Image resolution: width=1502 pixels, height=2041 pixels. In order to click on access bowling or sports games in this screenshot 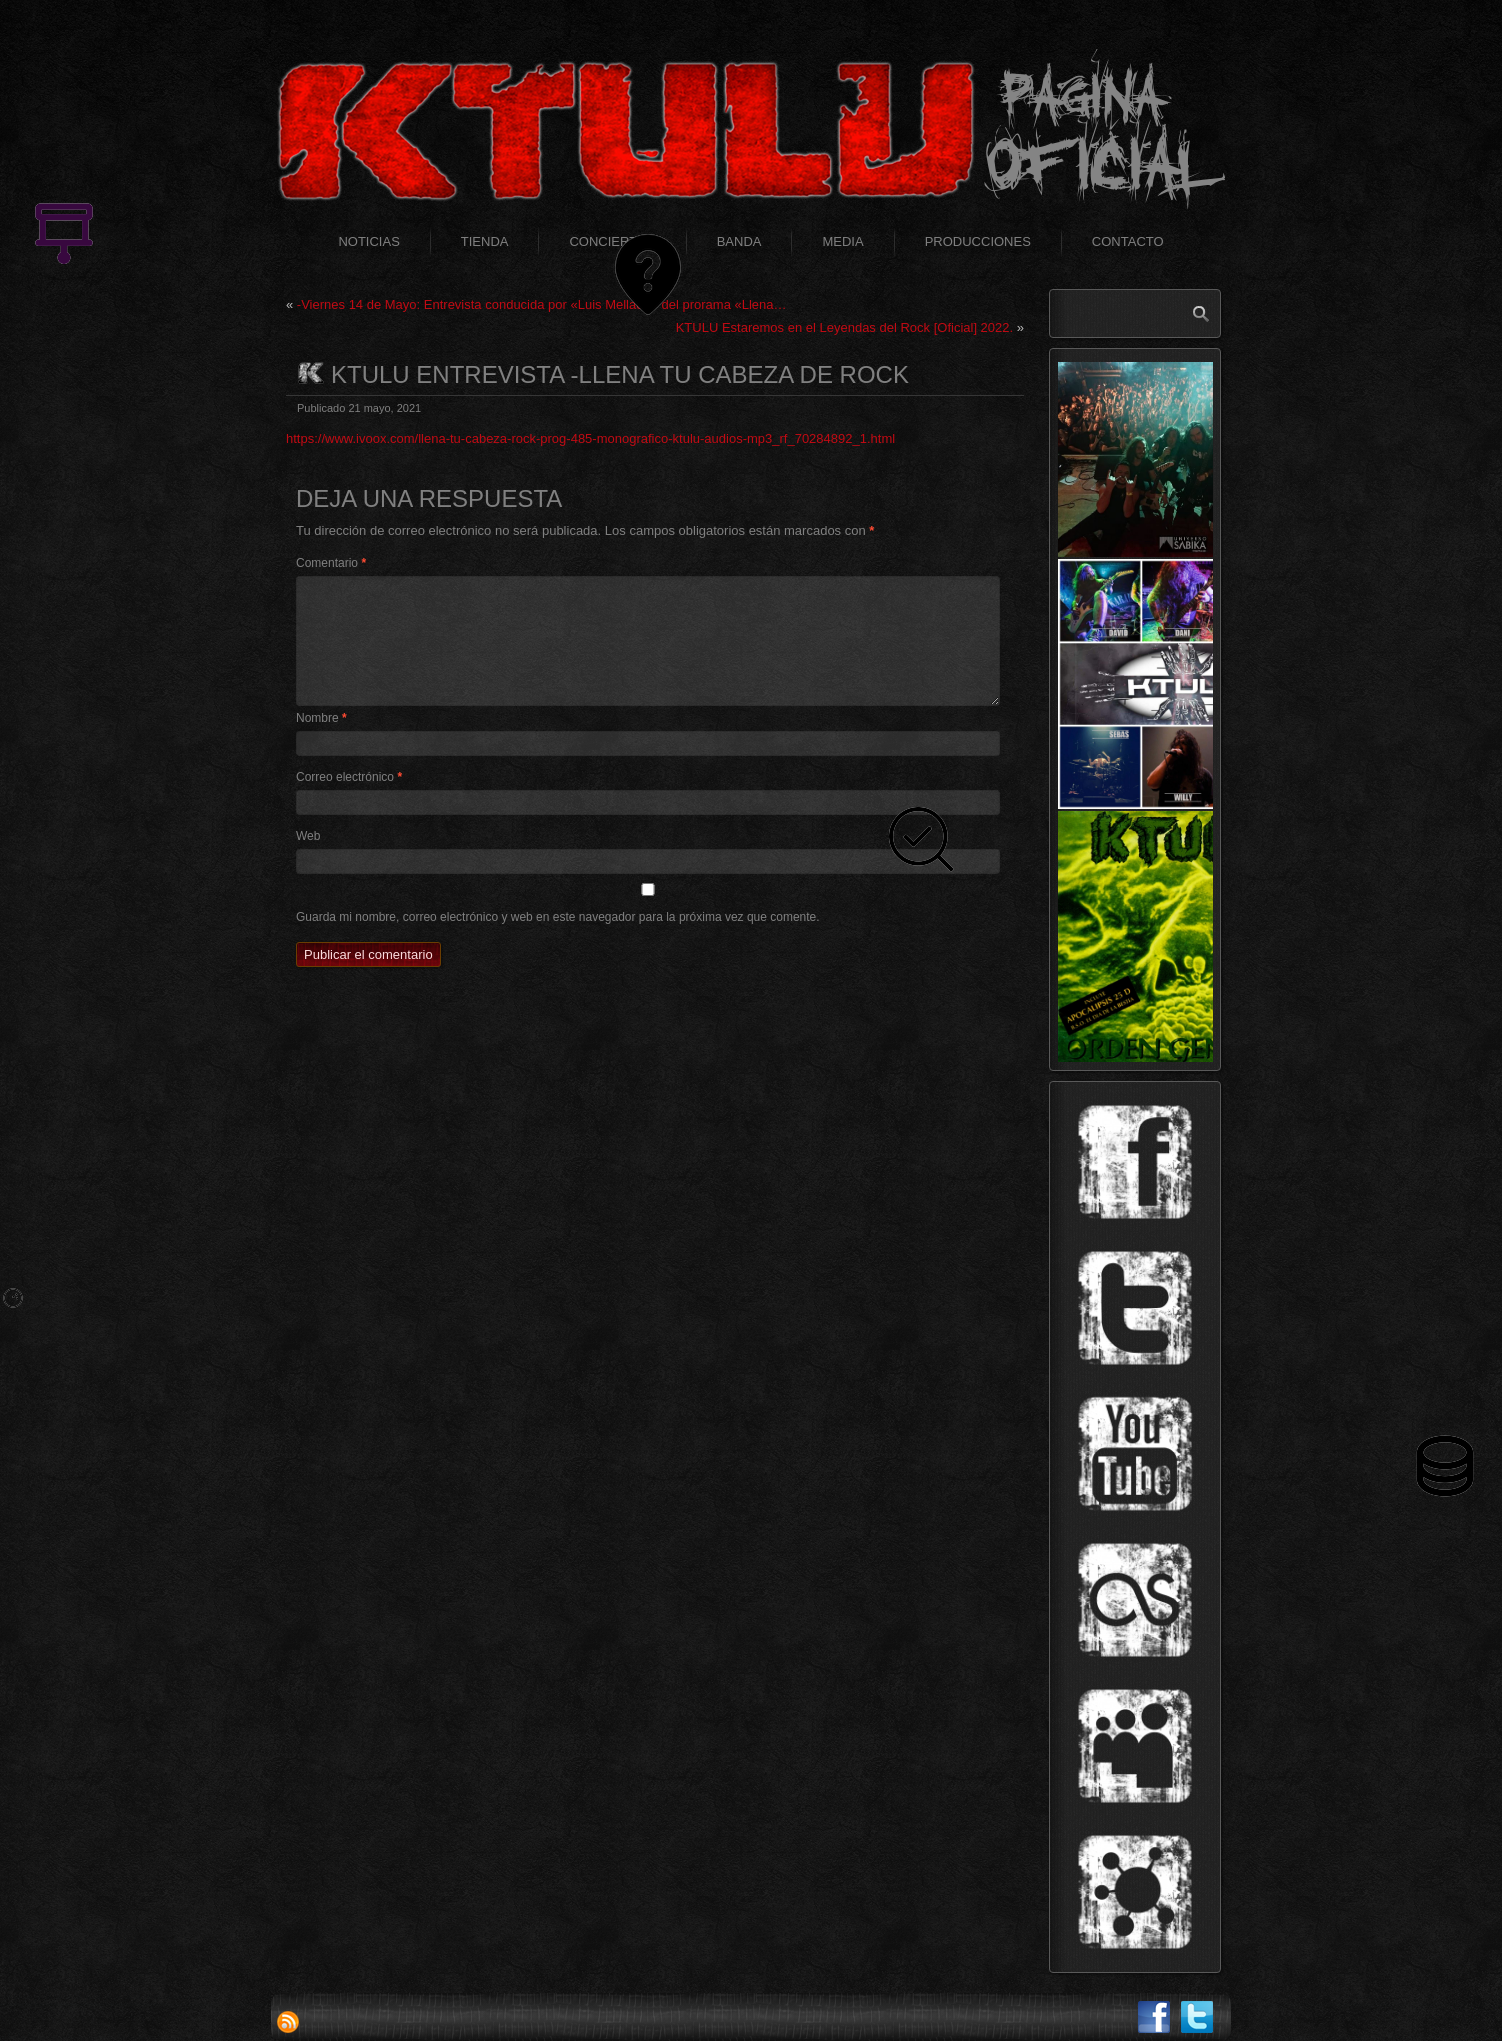, I will do `click(13, 1298)`.